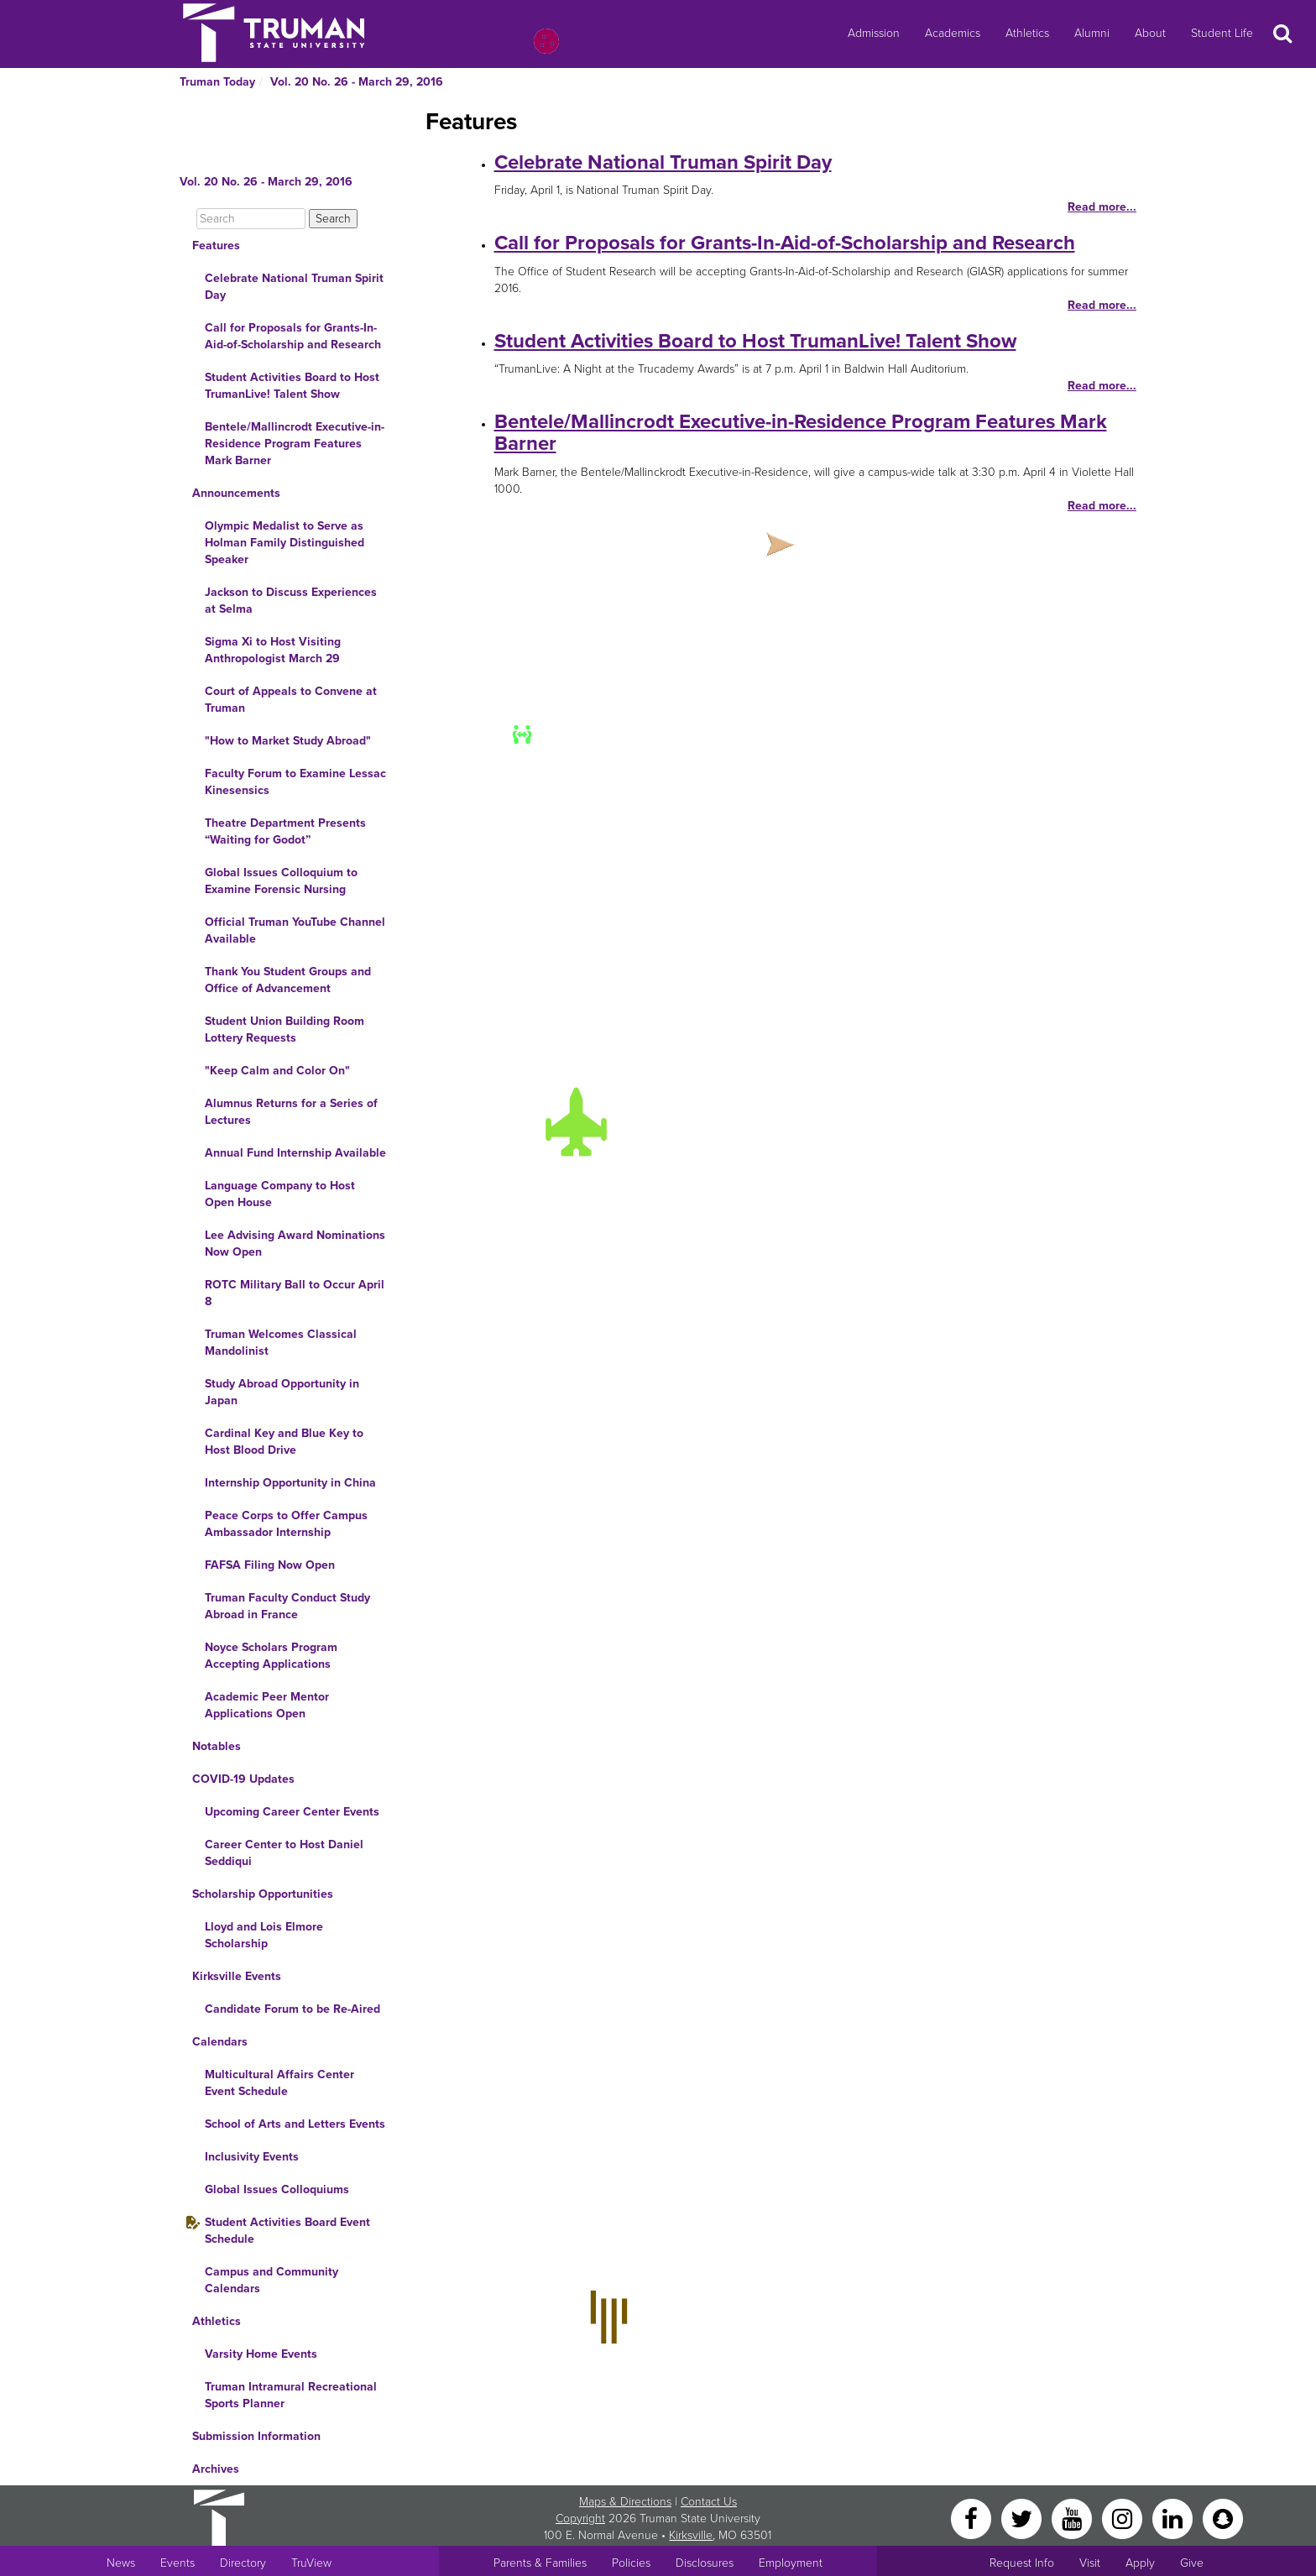  What do you see at coordinates (608, 2317) in the screenshot?
I see `open Gitter chat platform` at bounding box center [608, 2317].